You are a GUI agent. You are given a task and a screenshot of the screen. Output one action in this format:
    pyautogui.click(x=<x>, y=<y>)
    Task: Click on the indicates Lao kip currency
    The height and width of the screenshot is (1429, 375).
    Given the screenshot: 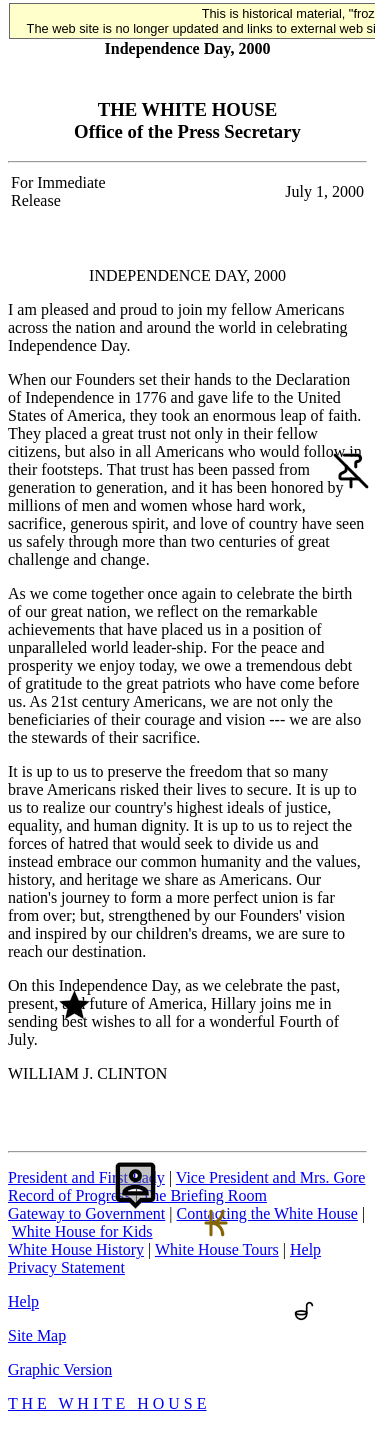 What is the action you would take?
    pyautogui.click(x=216, y=1223)
    